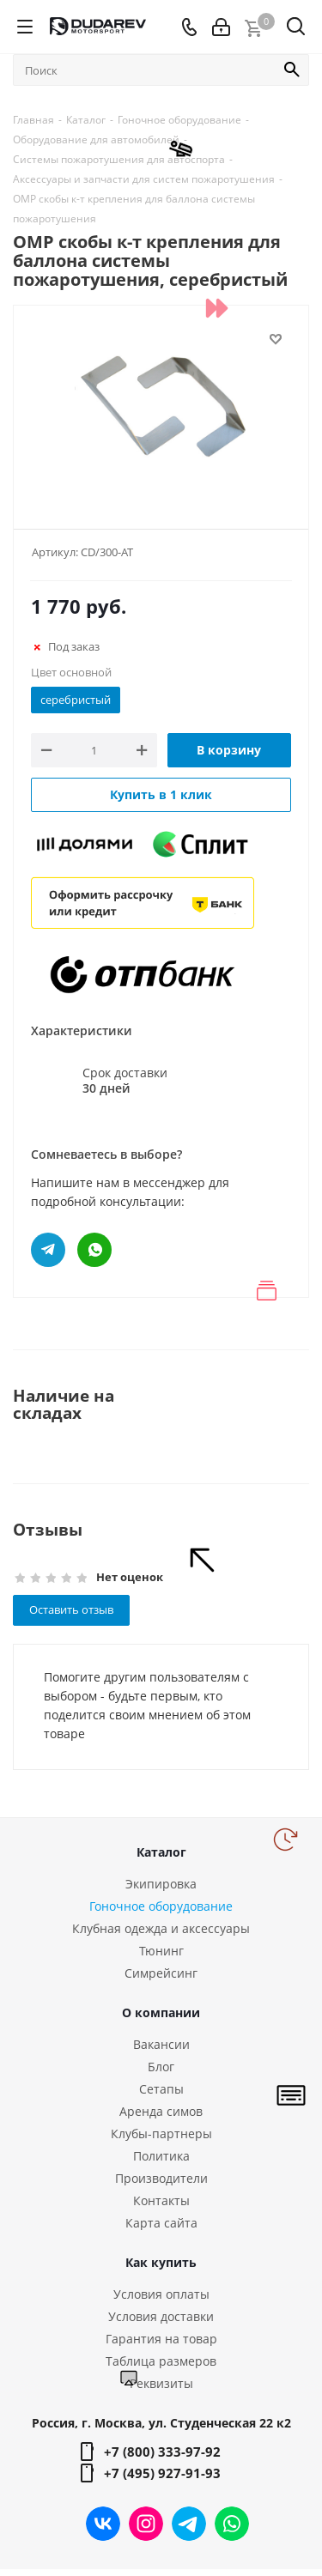 The width and height of the screenshot is (322, 2576). What do you see at coordinates (266, 1291) in the screenshot?
I see `view stacked items or card deck` at bounding box center [266, 1291].